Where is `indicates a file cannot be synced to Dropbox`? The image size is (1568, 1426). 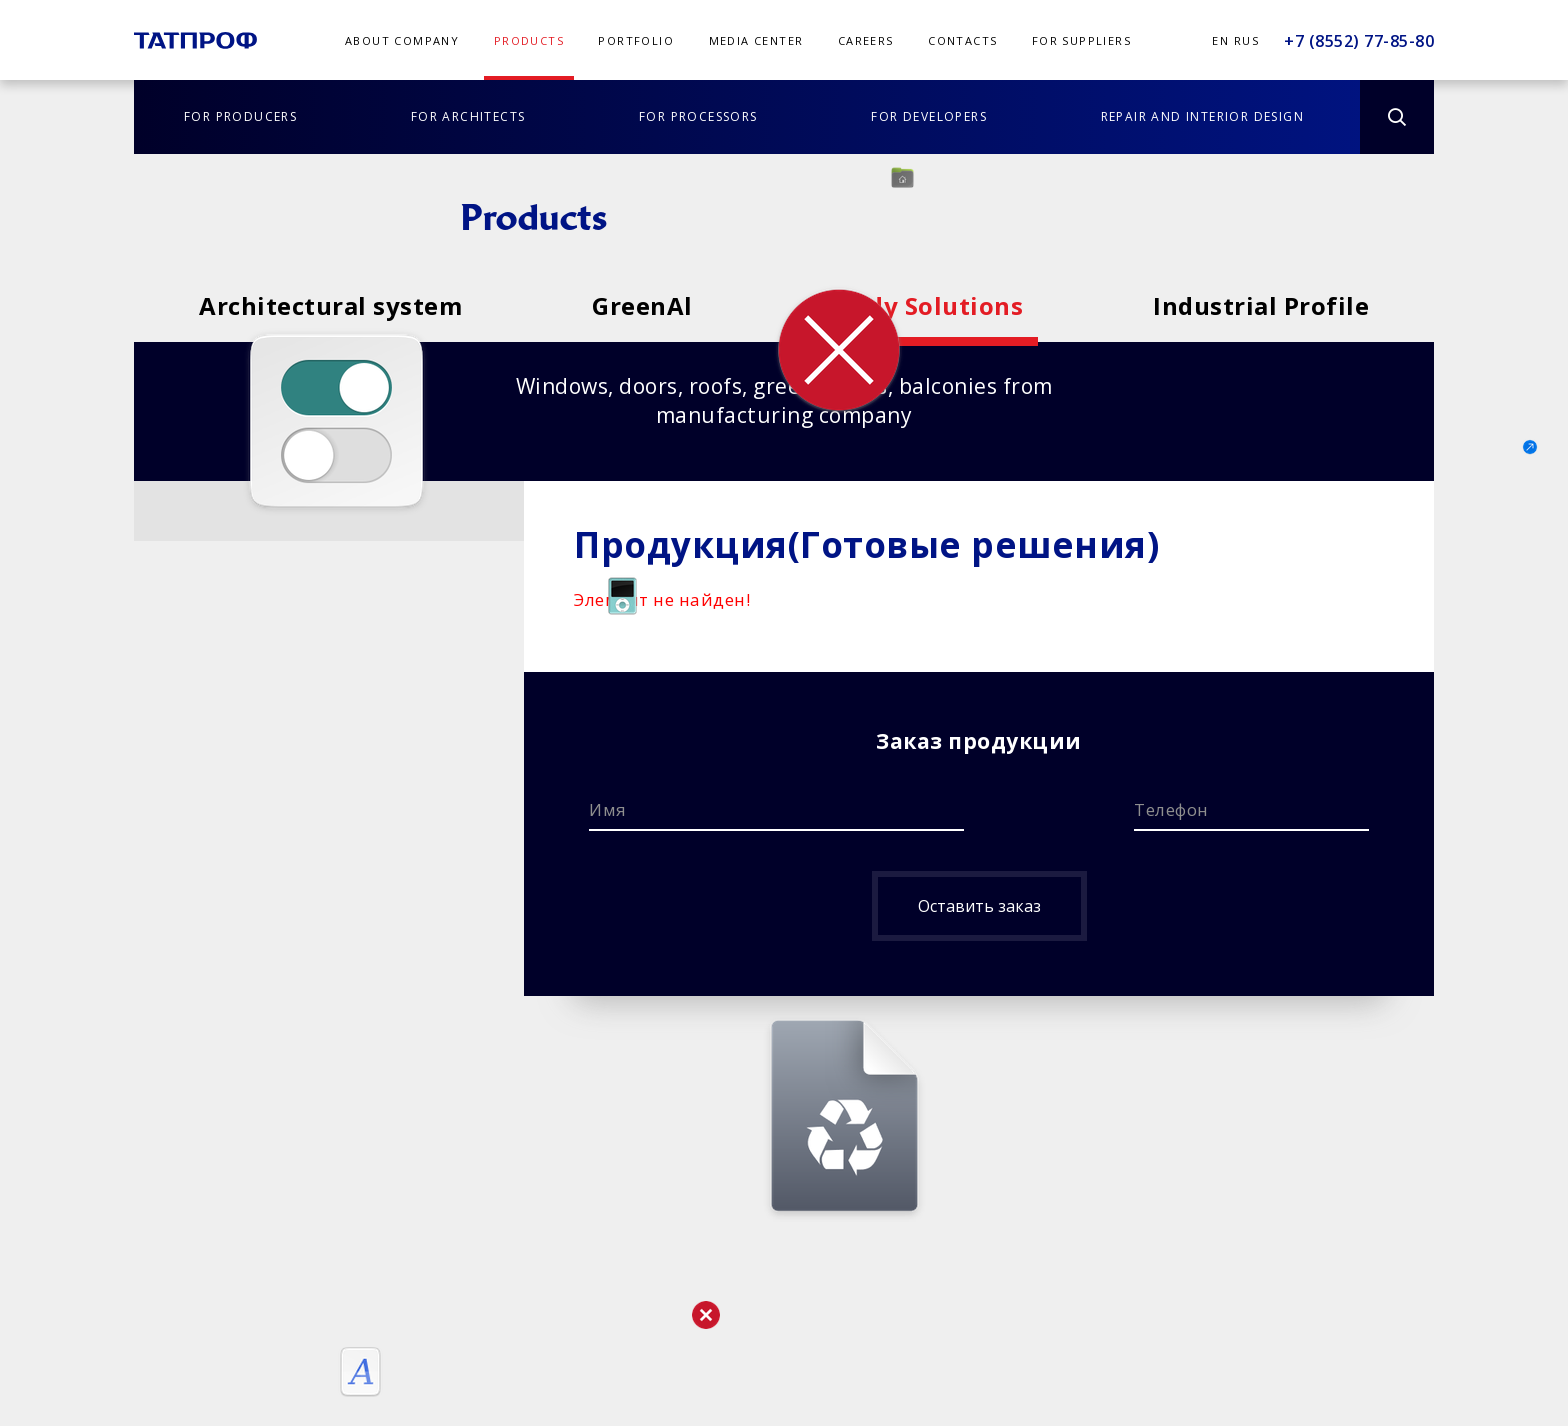
indicates a file cannot be synced to Dropbox is located at coordinates (839, 350).